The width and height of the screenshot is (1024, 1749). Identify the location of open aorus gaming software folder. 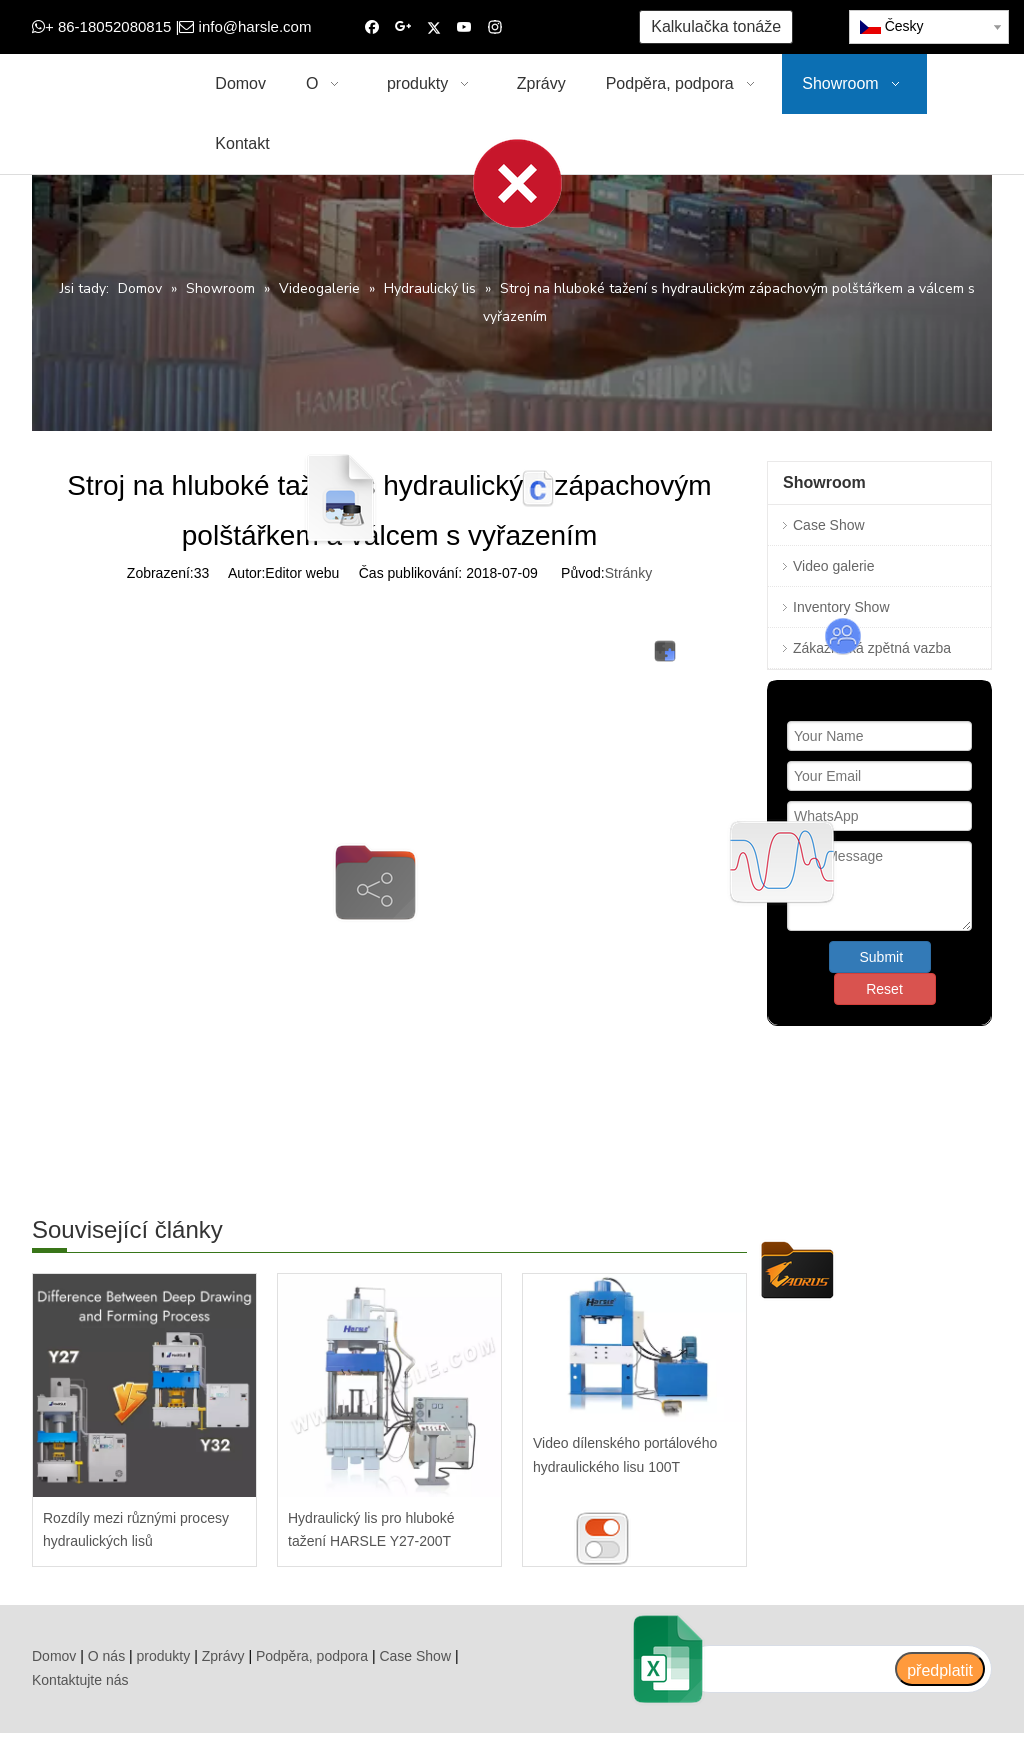
(797, 1272).